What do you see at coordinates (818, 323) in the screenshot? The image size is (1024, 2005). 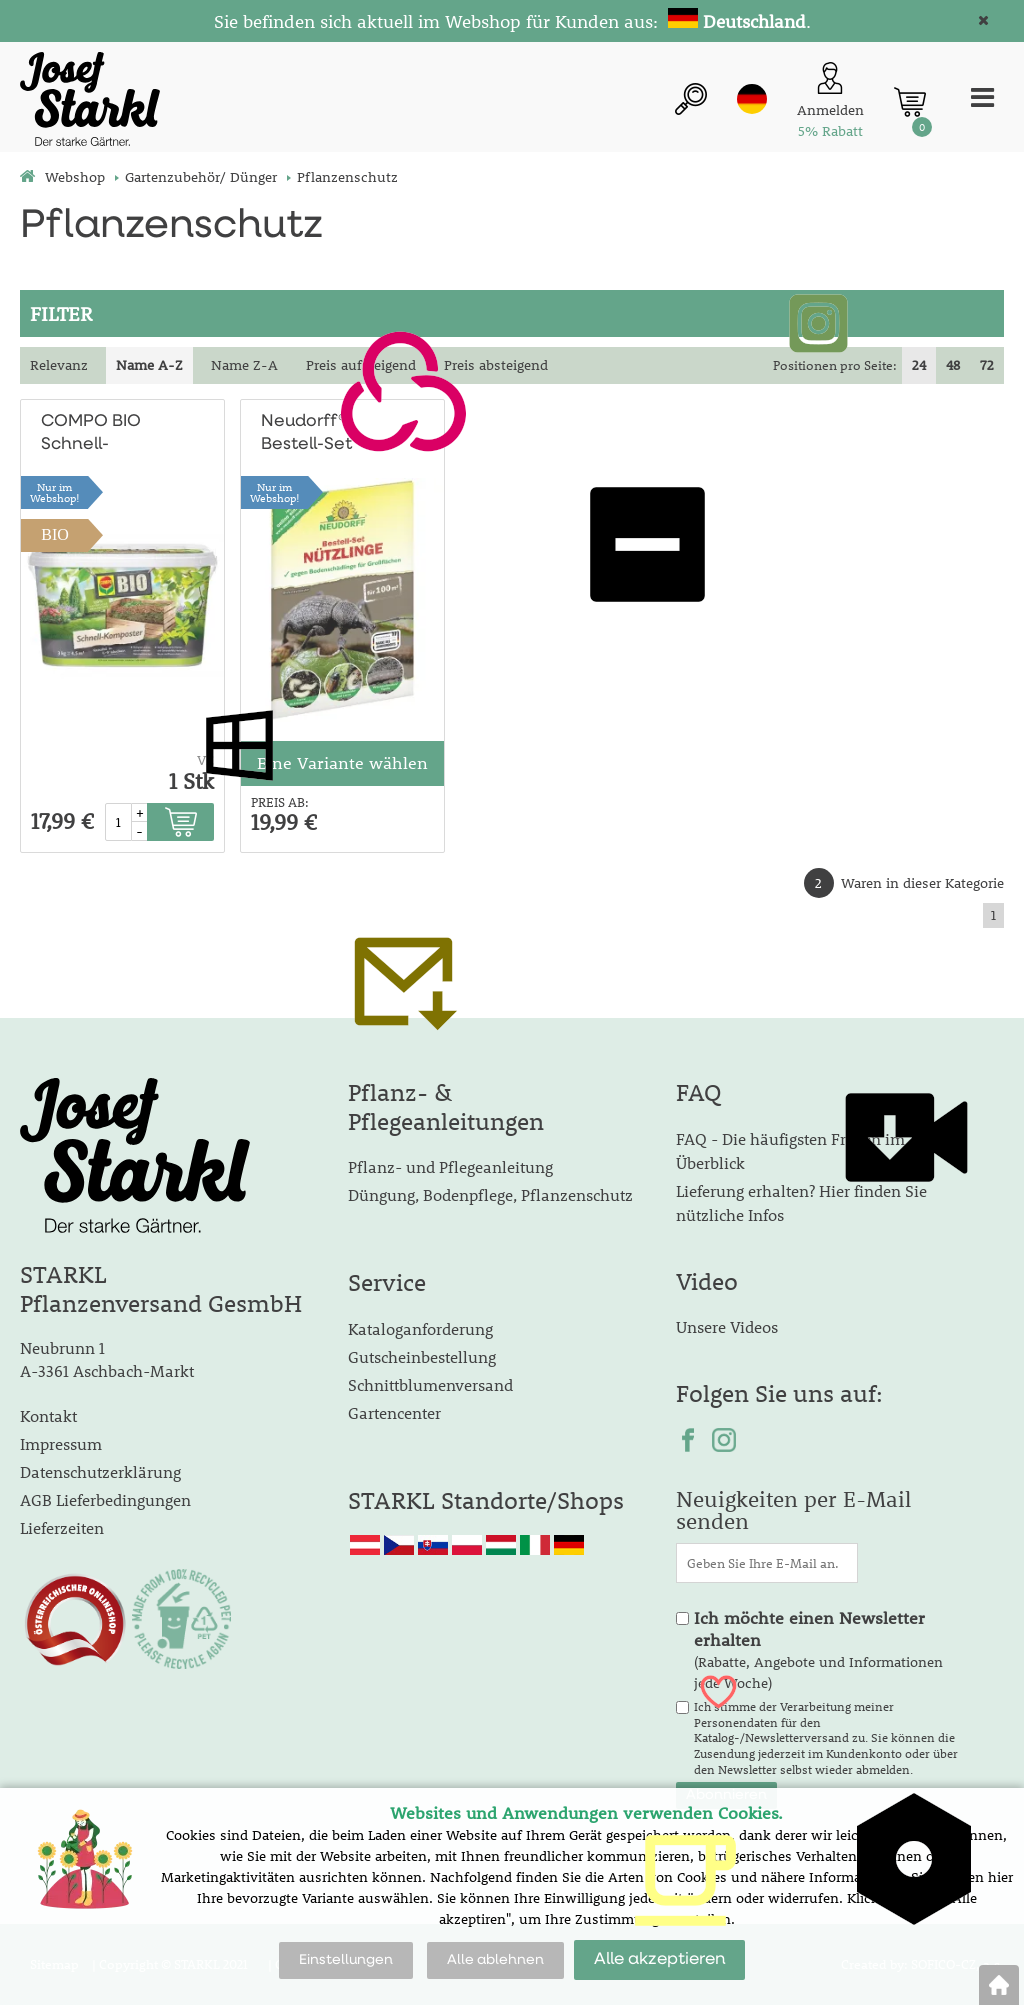 I see `open Instagram app` at bounding box center [818, 323].